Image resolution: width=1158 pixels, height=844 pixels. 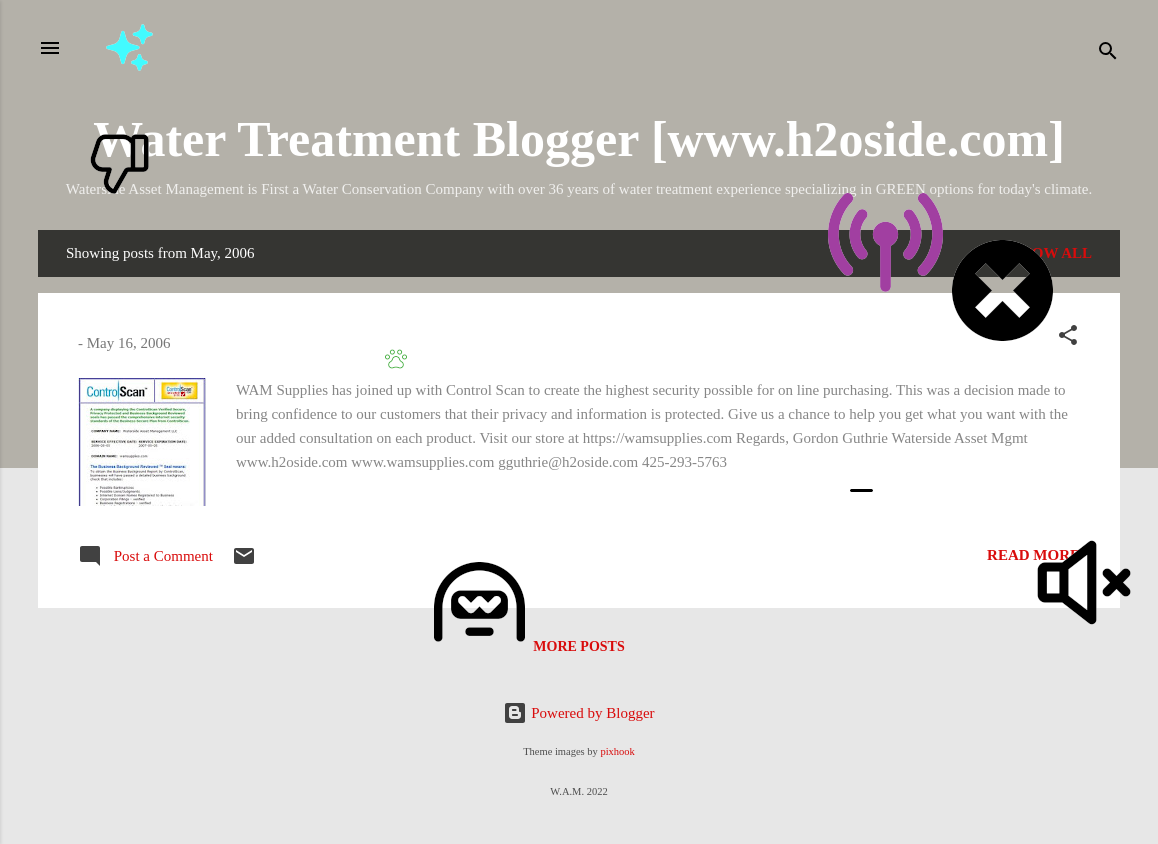 I want to click on start a live broadcast or stream, so click(x=885, y=241).